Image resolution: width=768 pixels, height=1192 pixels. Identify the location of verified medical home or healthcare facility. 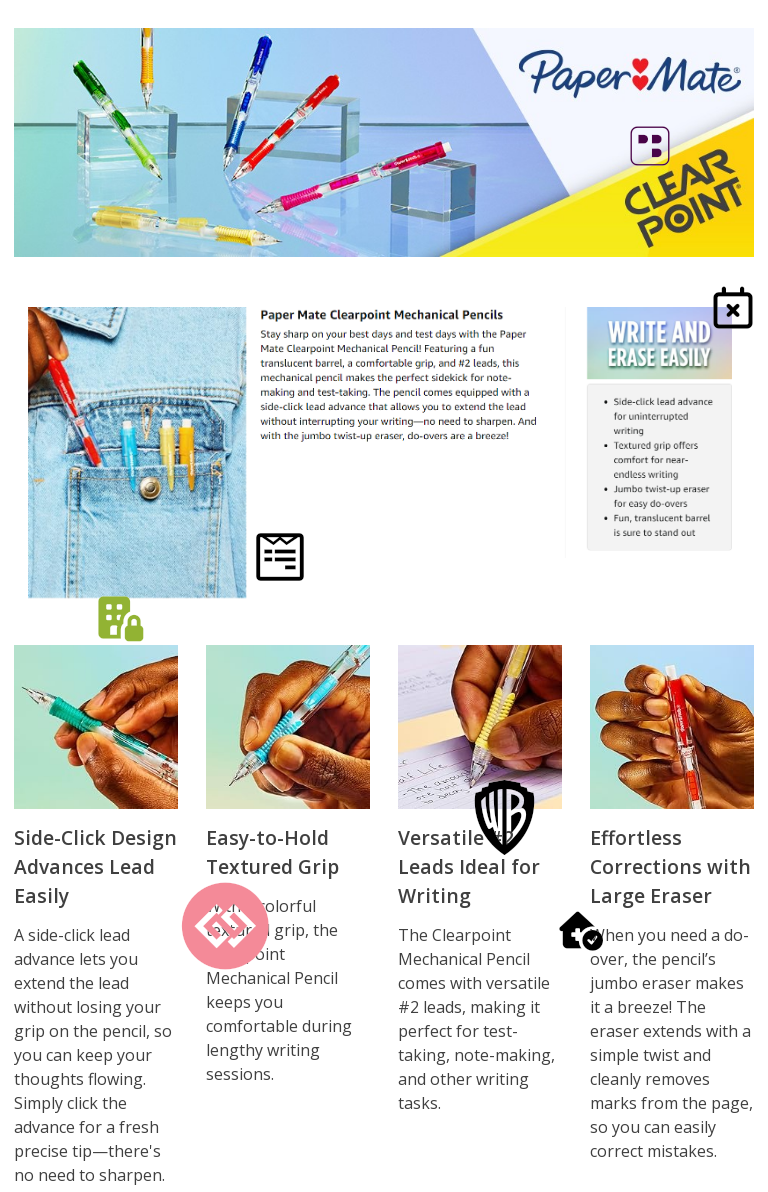
(580, 930).